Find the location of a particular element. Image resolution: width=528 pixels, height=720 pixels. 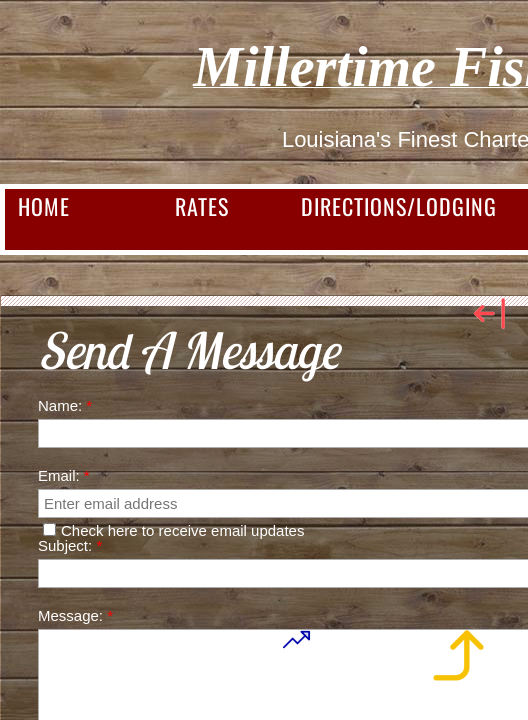

view trending or popular content is located at coordinates (296, 640).